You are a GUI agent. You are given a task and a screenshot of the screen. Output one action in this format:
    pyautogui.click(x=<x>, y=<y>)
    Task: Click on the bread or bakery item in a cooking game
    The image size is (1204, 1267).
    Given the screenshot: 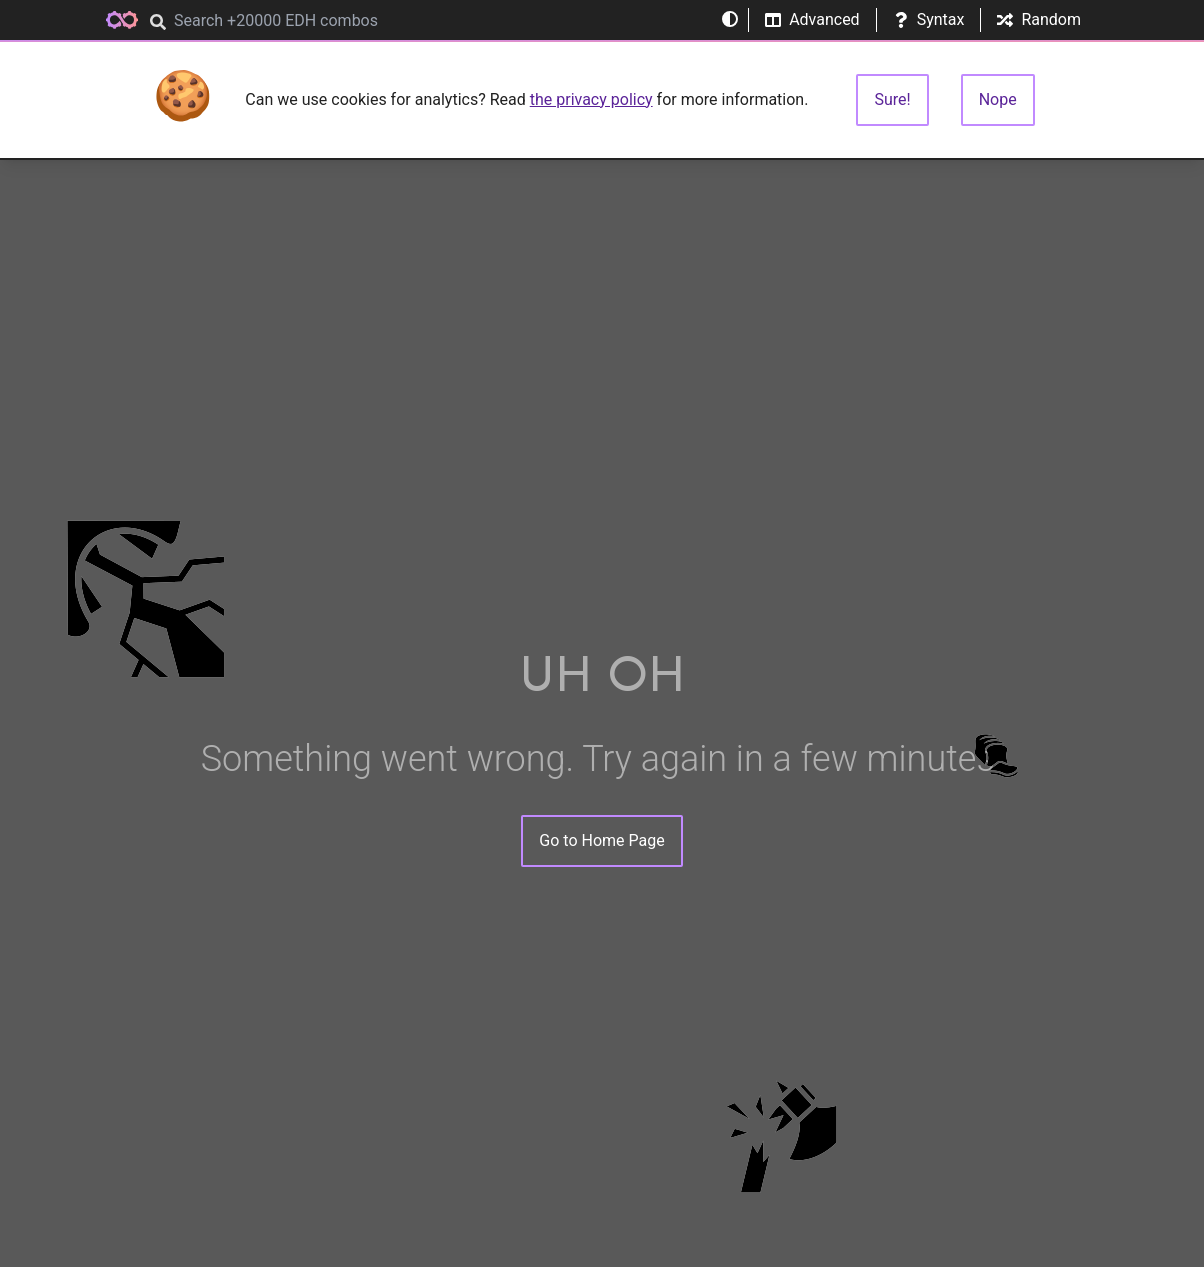 What is the action you would take?
    pyautogui.click(x=996, y=756)
    